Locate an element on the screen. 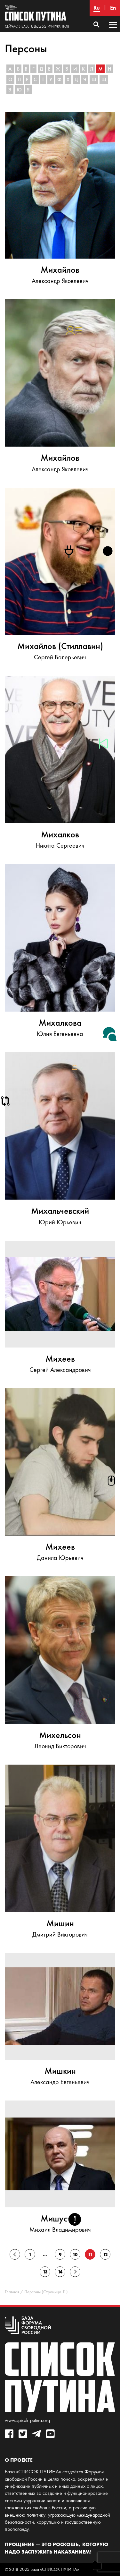 The height and width of the screenshot is (2576, 120). skip to previous track is located at coordinates (103, 743).